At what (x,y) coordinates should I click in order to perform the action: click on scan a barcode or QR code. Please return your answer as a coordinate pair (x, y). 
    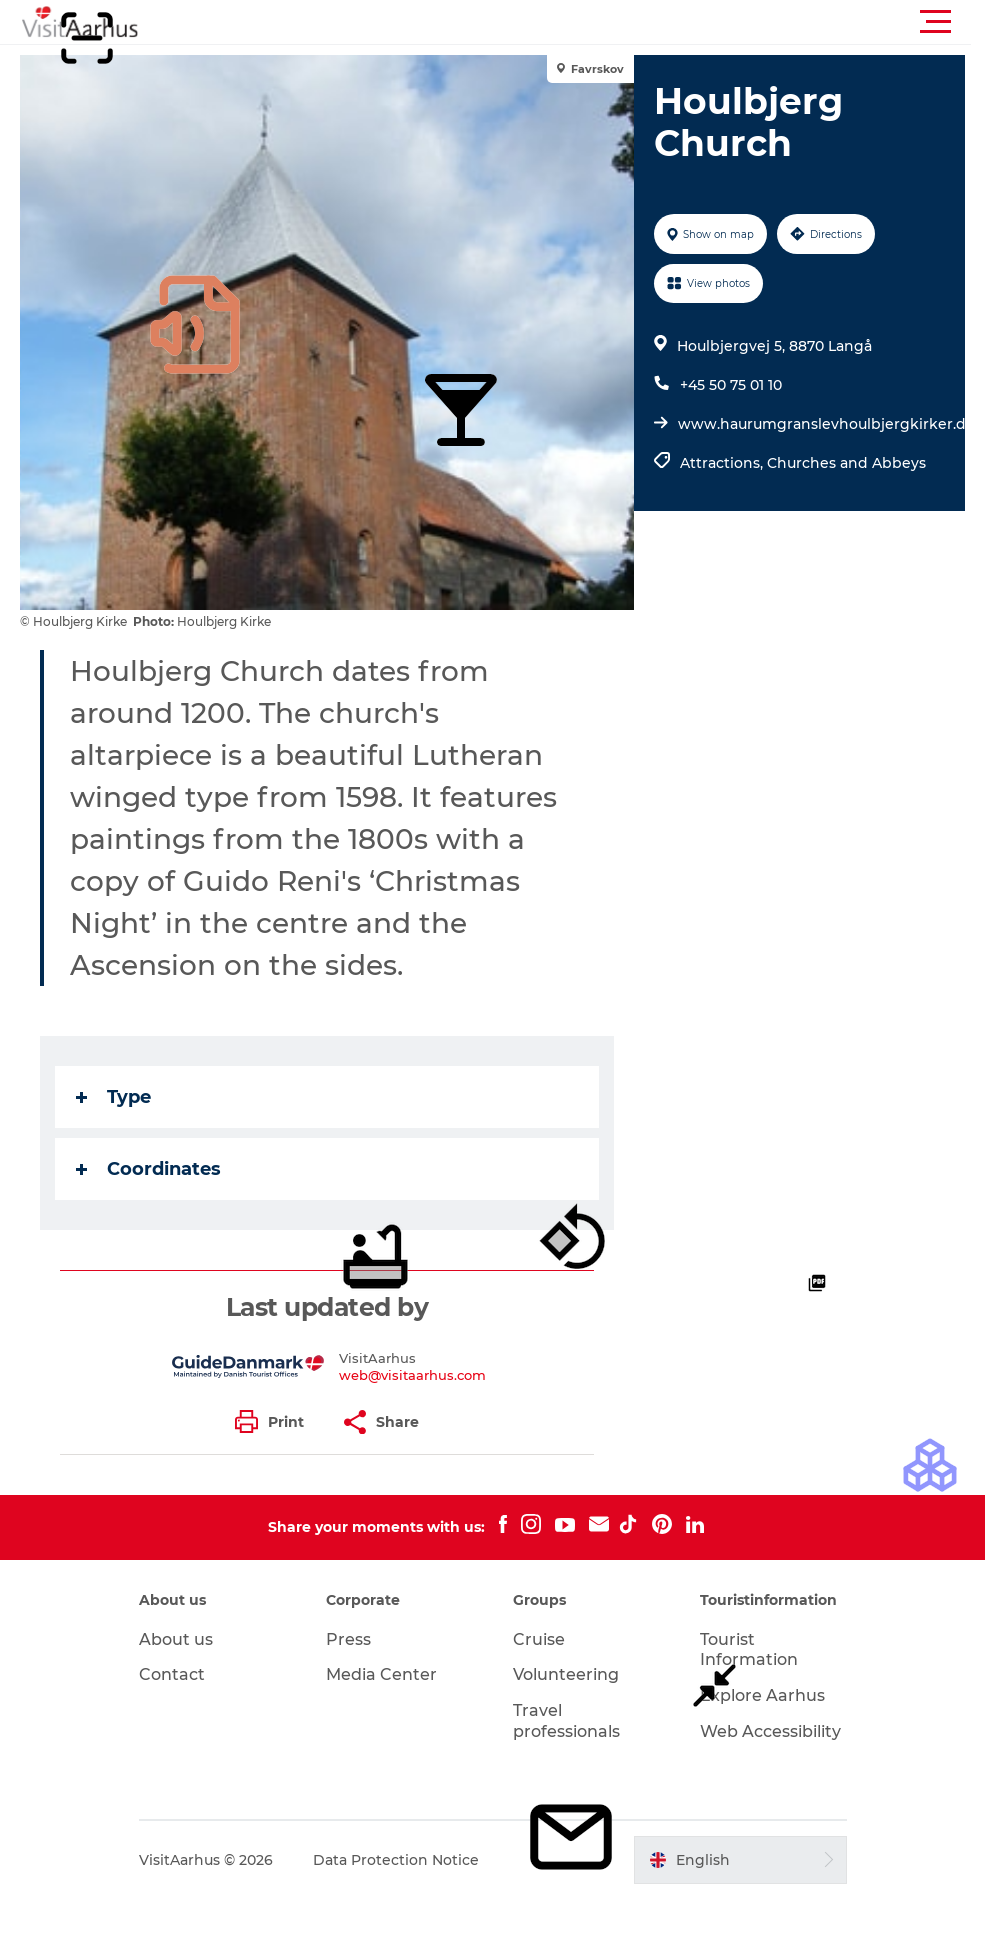
    Looking at the image, I should click on (87, 38).